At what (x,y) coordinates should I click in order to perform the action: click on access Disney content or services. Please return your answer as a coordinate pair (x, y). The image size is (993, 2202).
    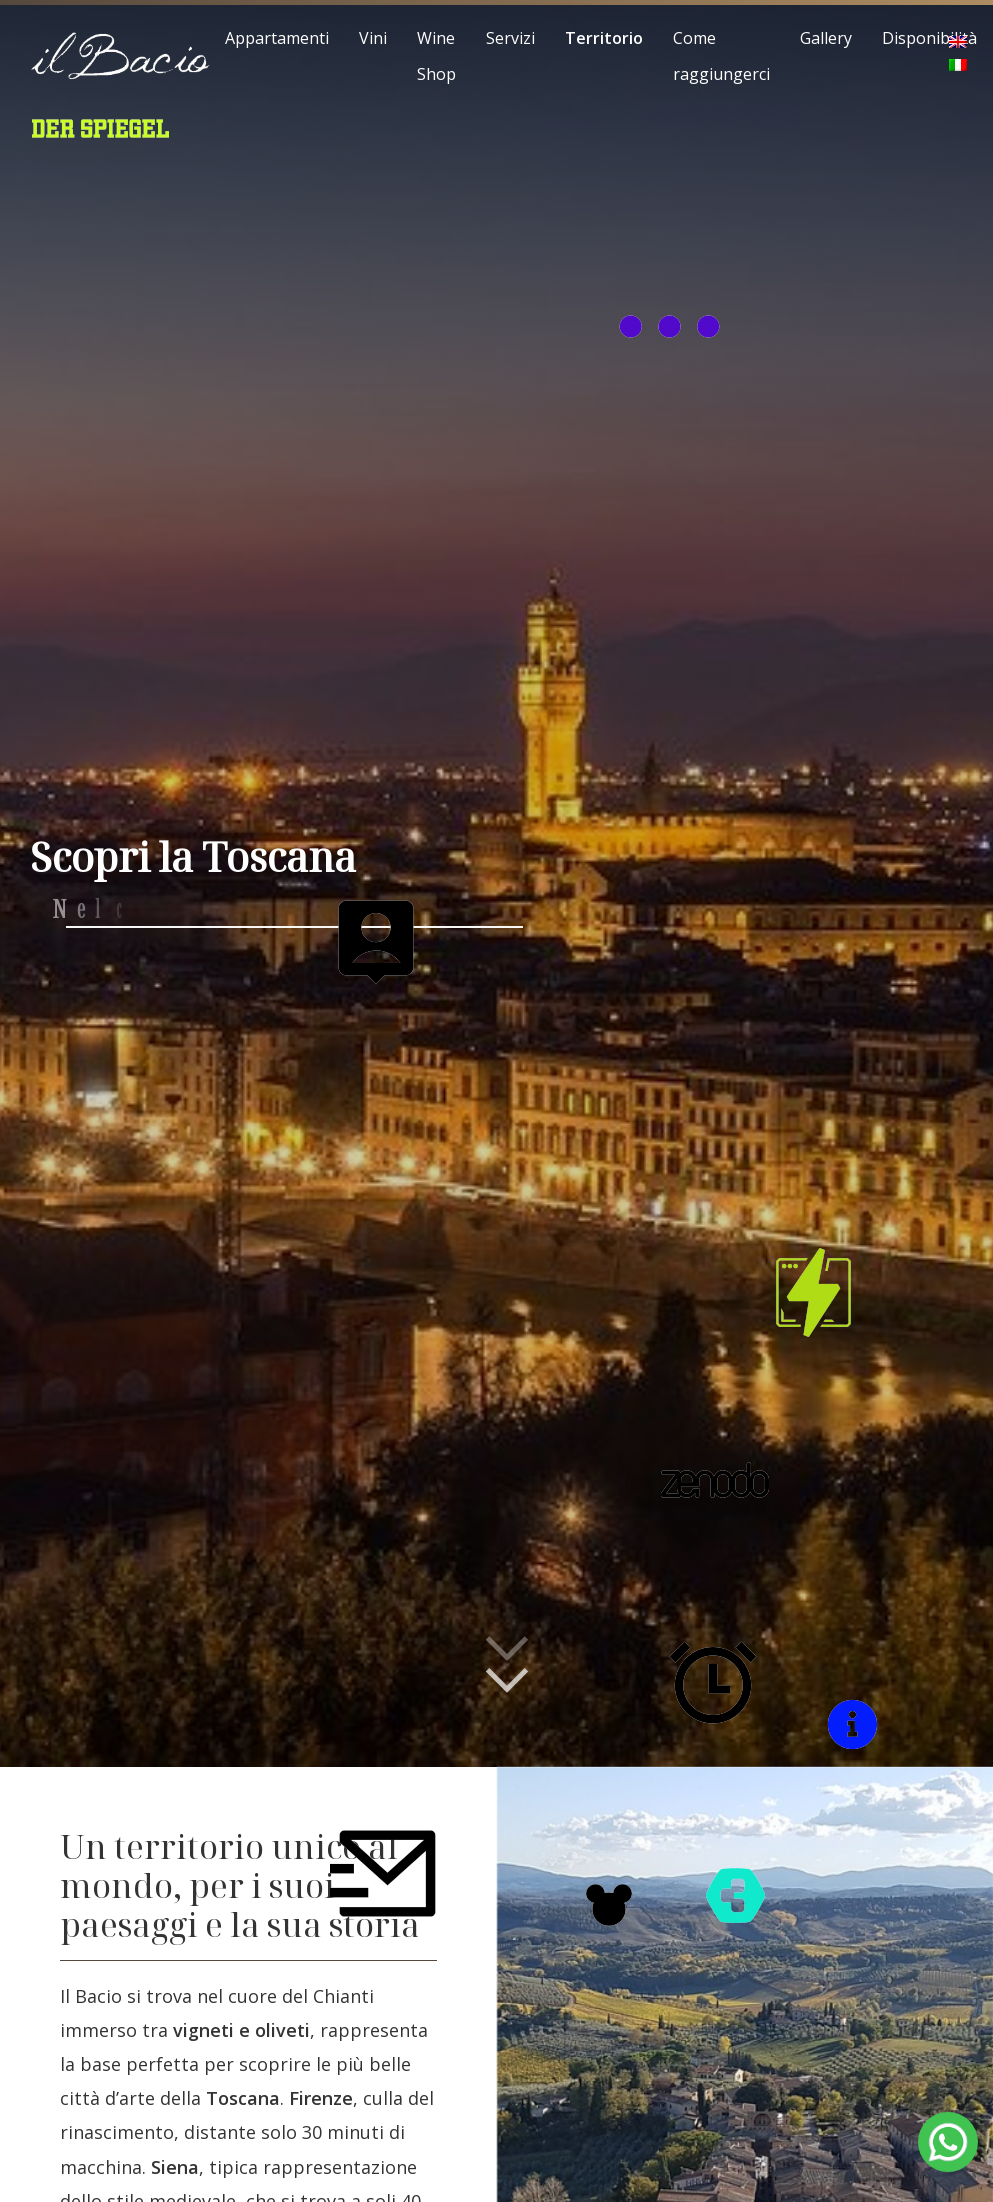
    Looking at the image, I should click on (609, 1905).